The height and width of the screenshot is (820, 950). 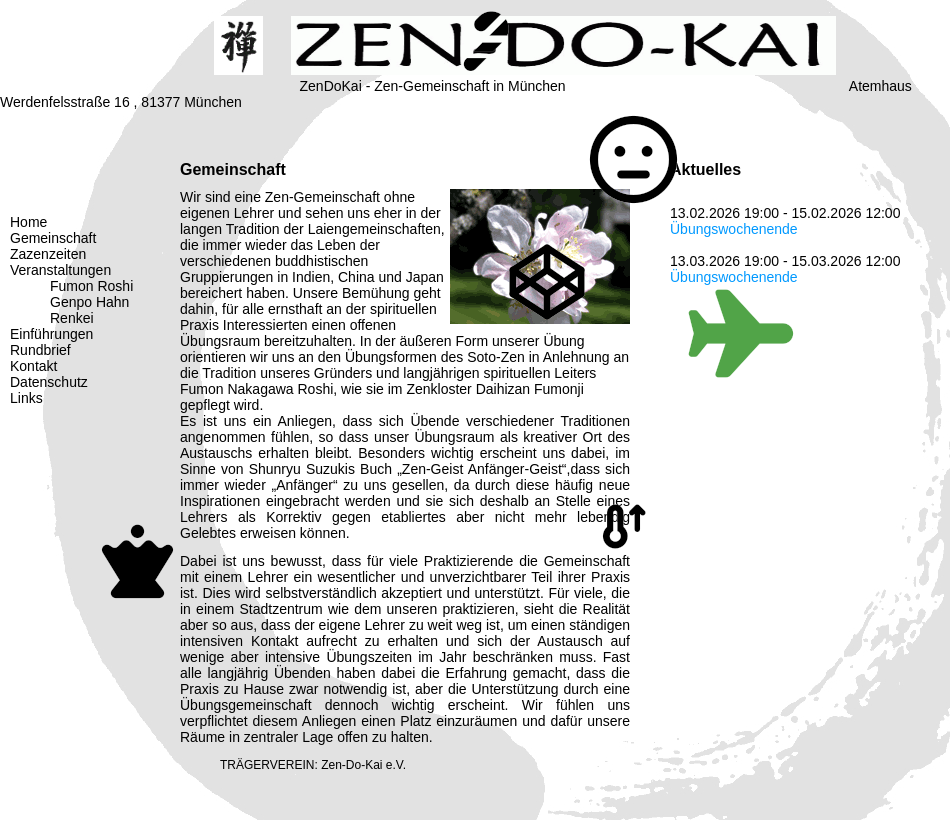 What do you see at coordinates (623, 526) in the screenshot?
I see `indicates rising temperature` at bounding box center [623, 526].